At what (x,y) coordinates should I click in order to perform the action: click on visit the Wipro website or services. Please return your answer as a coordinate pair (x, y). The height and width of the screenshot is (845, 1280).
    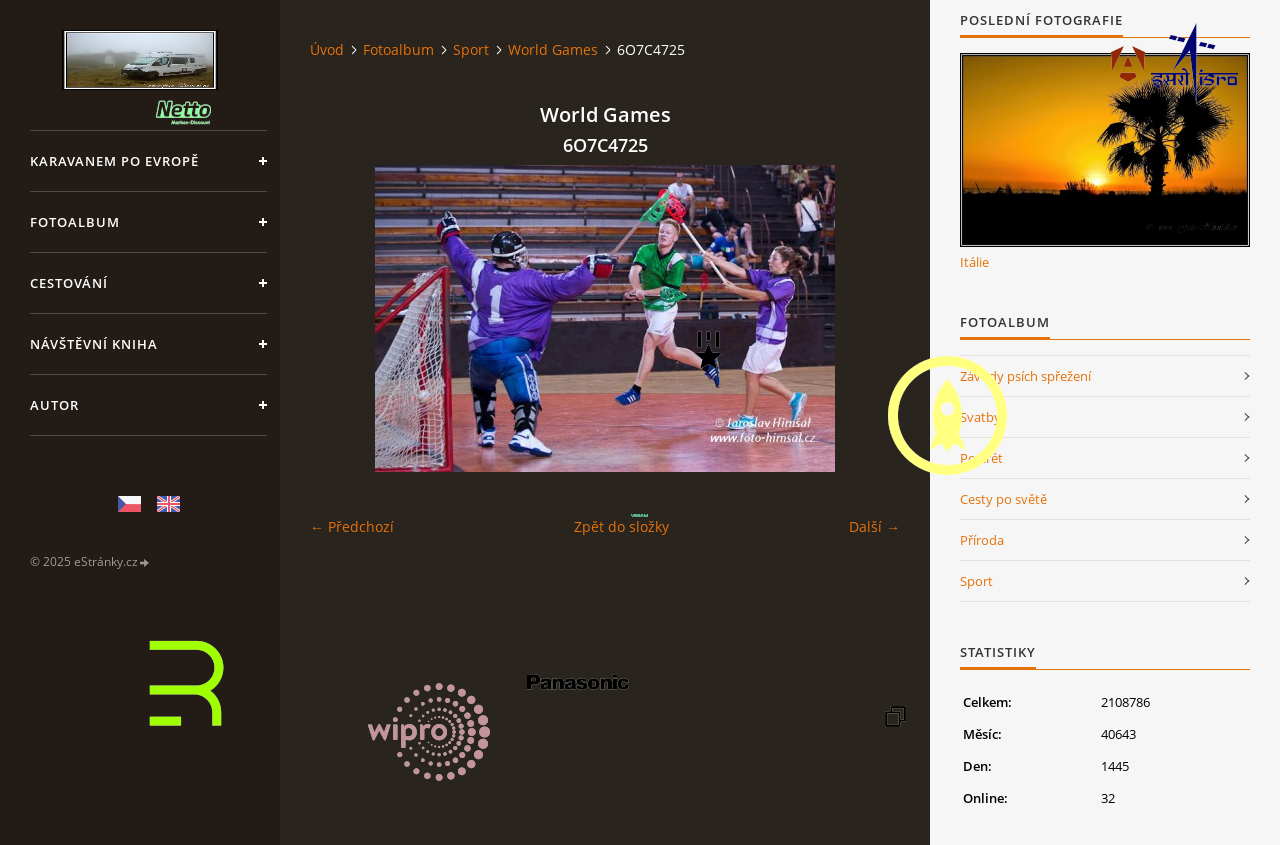
    Looking at the image, I should click on (429, 732).